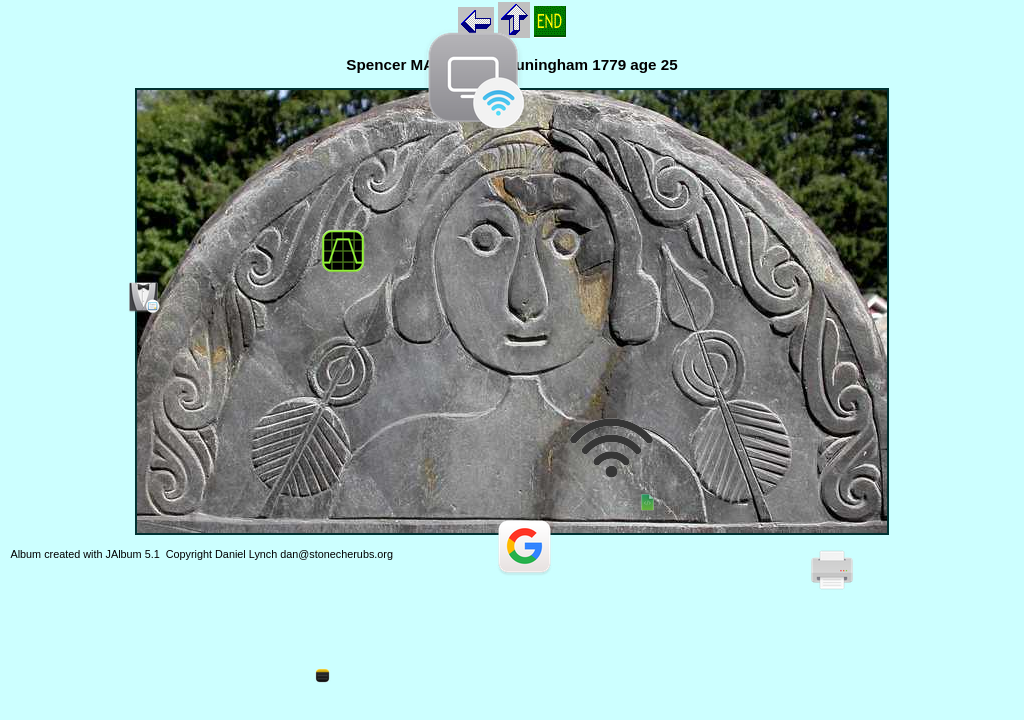 This screenshot has width=1024, height=720. Describe the element at coordinates (647, 502) in the screenshot. I see `a qt resource file used in nokia/qt development` at that location.